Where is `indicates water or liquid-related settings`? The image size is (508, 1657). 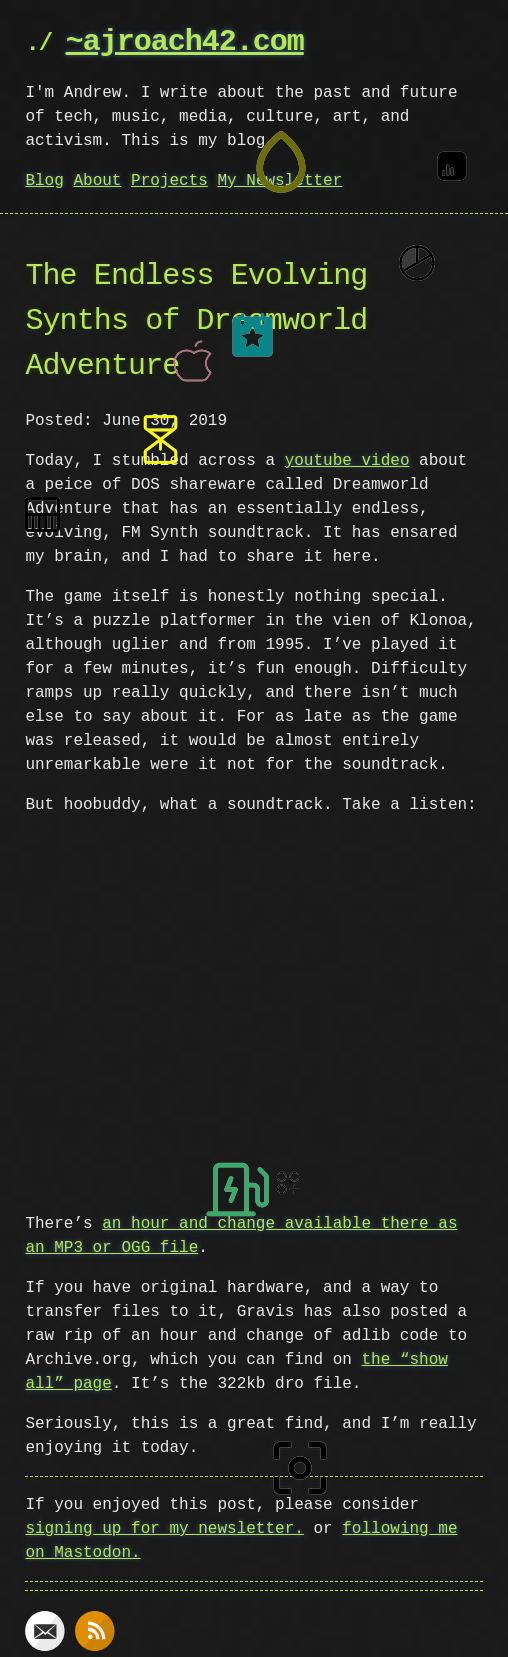 indicates water or liquid-related settings is located at coordinates (281, 164).